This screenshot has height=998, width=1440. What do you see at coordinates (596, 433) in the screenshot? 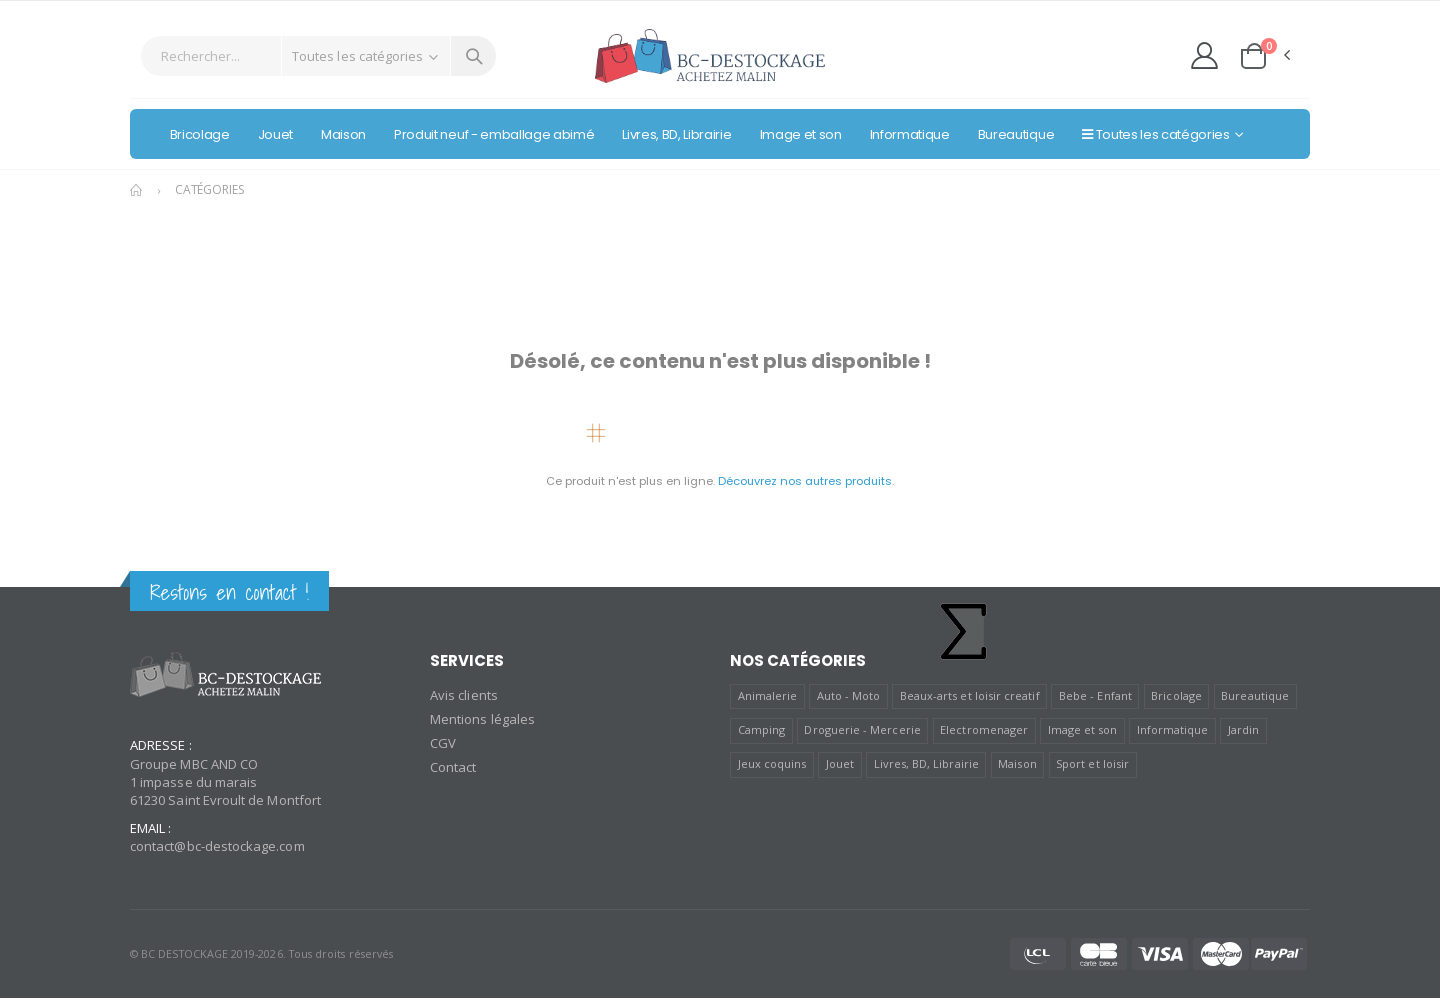
I see `add or view hashtags` at bounding box center [596, 433].